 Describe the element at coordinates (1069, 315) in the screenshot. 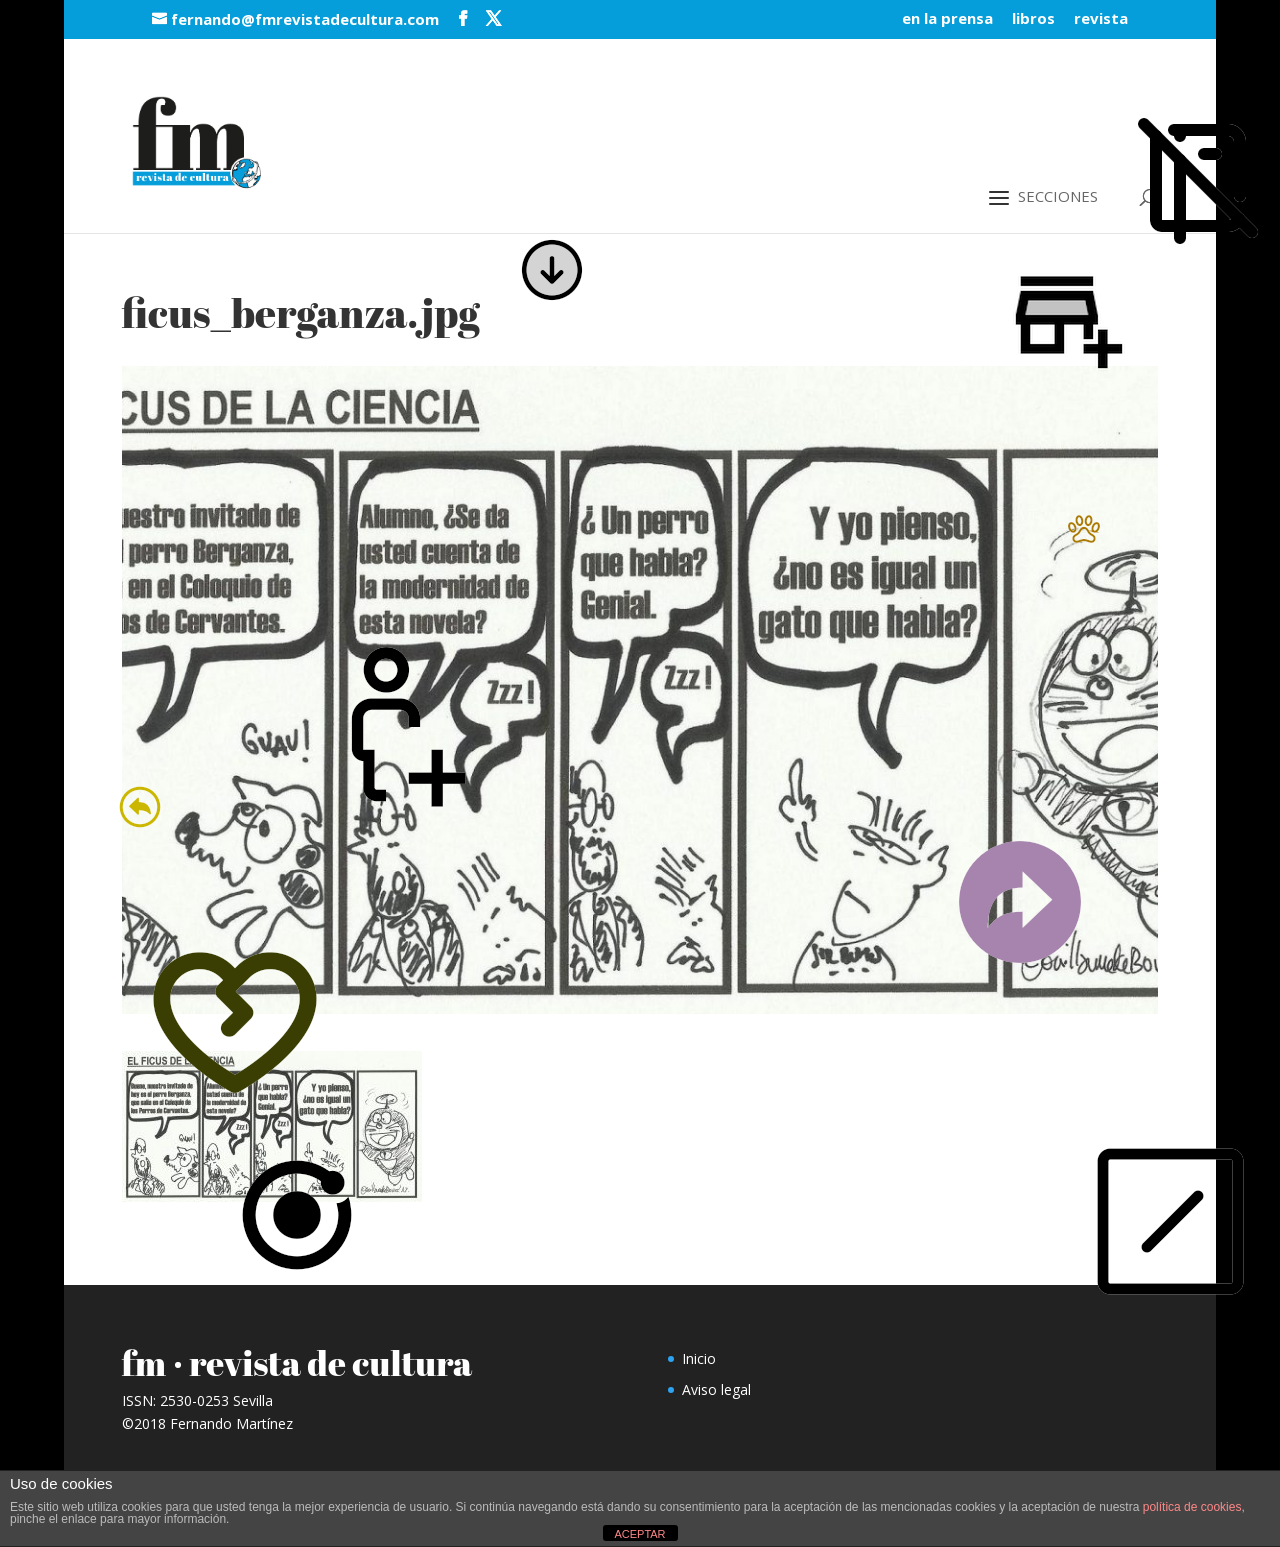

I see `add a new business location` at that location.